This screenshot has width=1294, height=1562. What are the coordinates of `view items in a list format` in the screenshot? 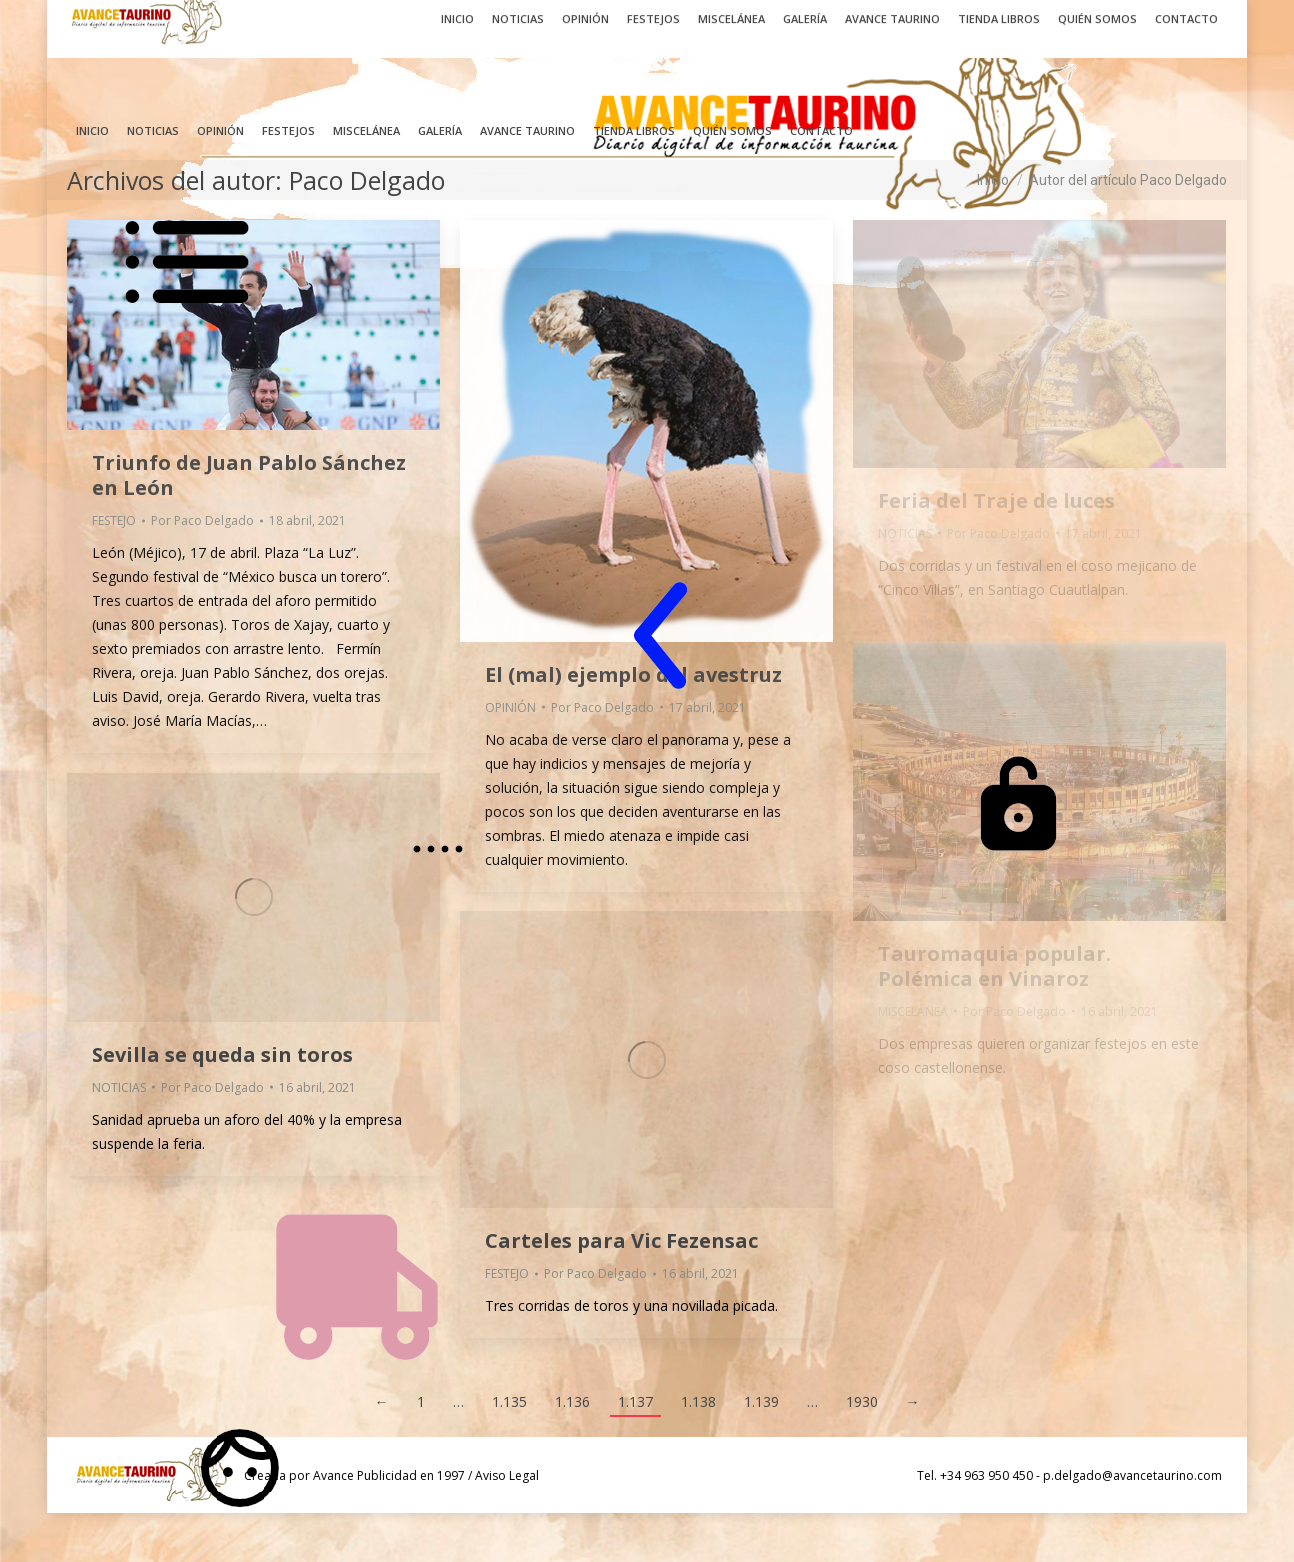 It's located at (187, 262).